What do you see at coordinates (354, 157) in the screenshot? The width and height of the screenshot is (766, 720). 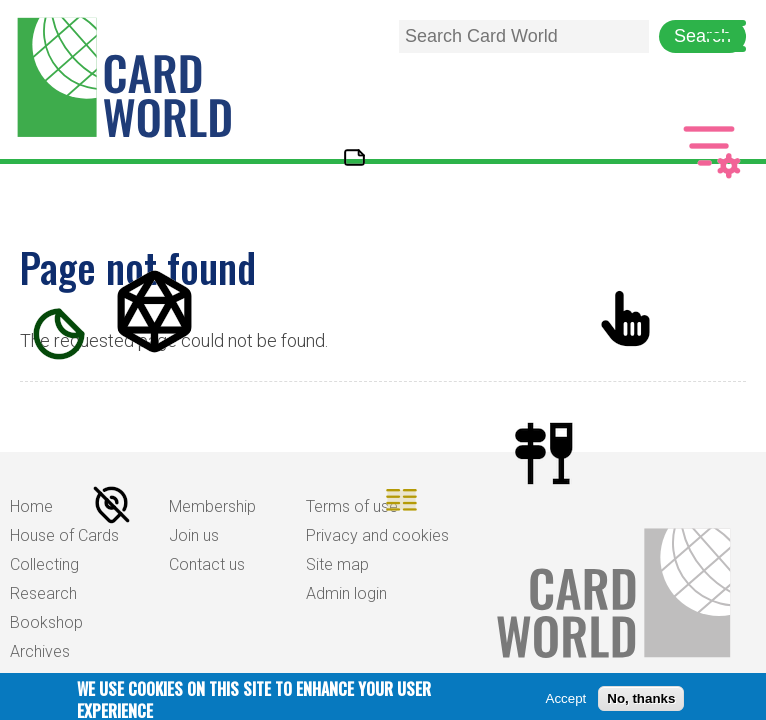 I see `view document in landscape orientation` at bounding box center [354, 157].